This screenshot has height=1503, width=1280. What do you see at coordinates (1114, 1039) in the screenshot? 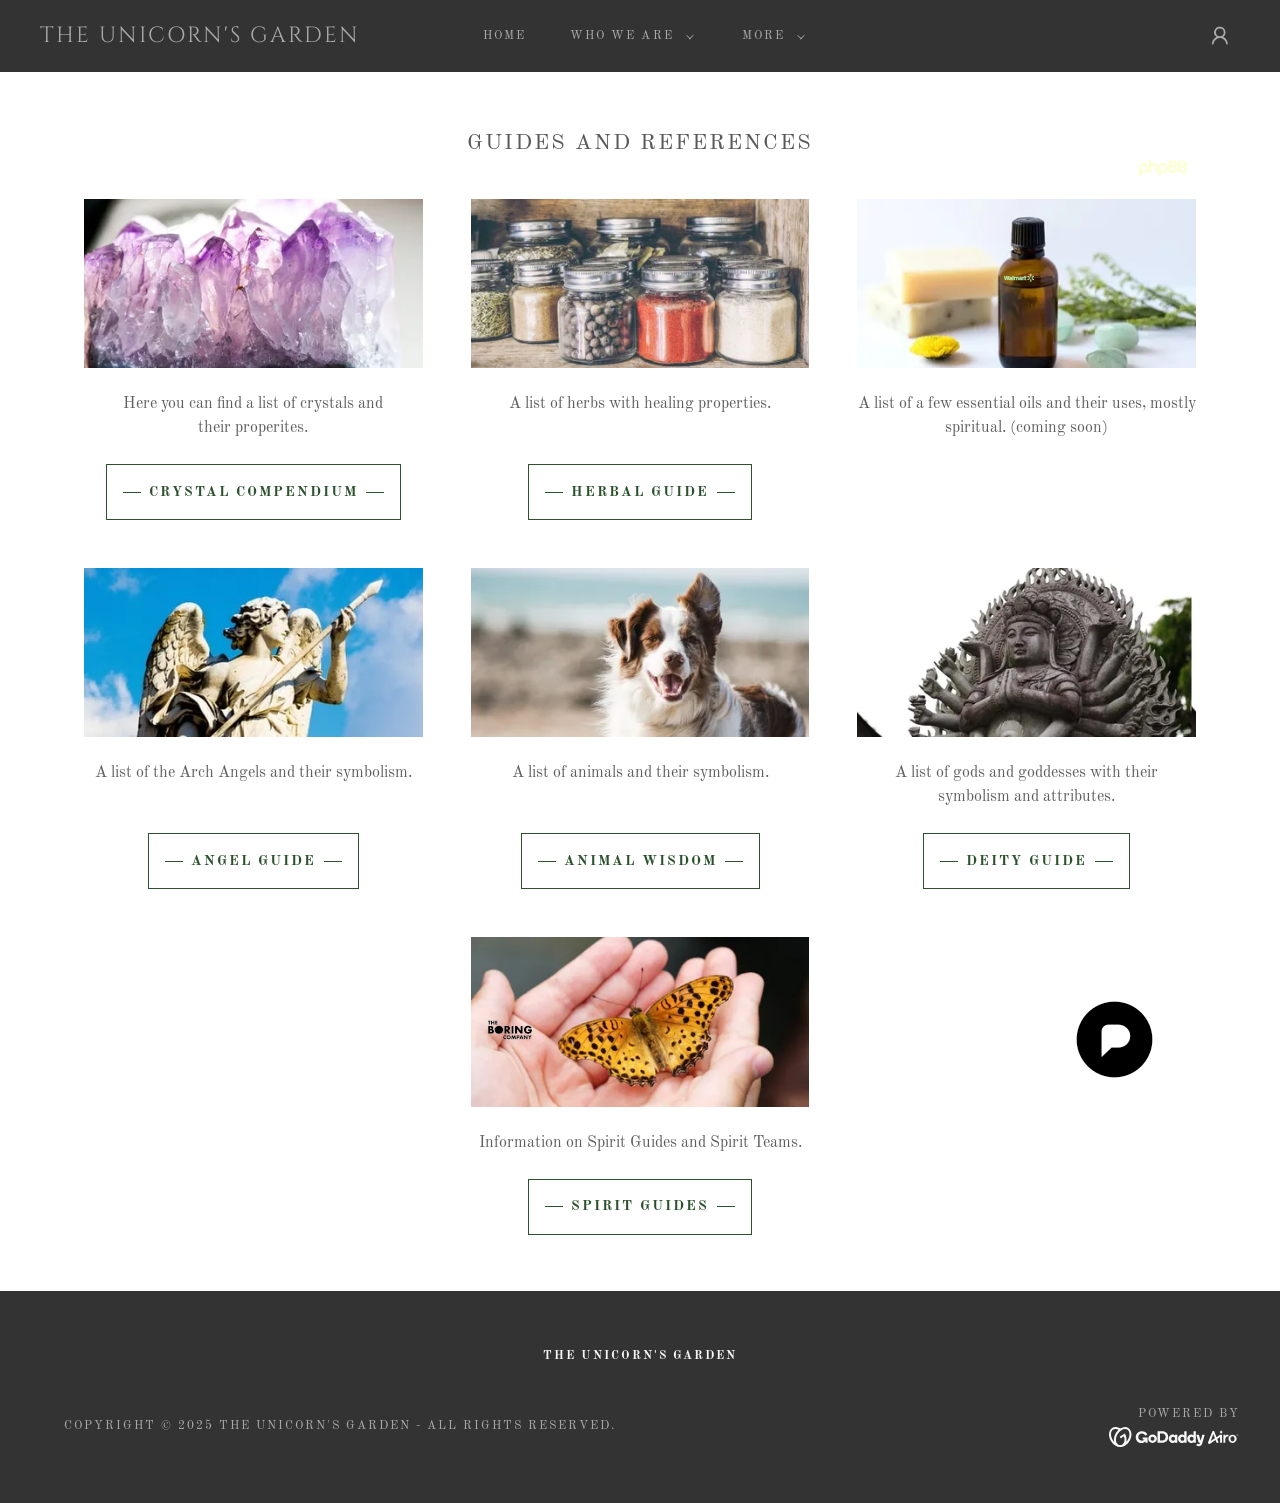
I see `open the pixelfed app` at bounding box center [1114, 1039].